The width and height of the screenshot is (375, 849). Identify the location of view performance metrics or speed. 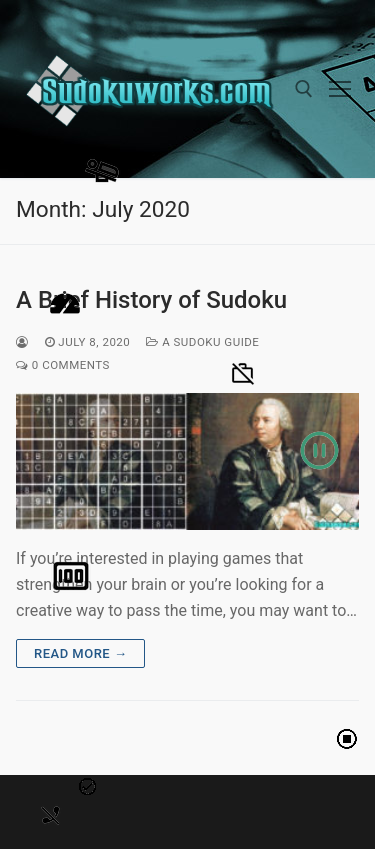
(65, 305).